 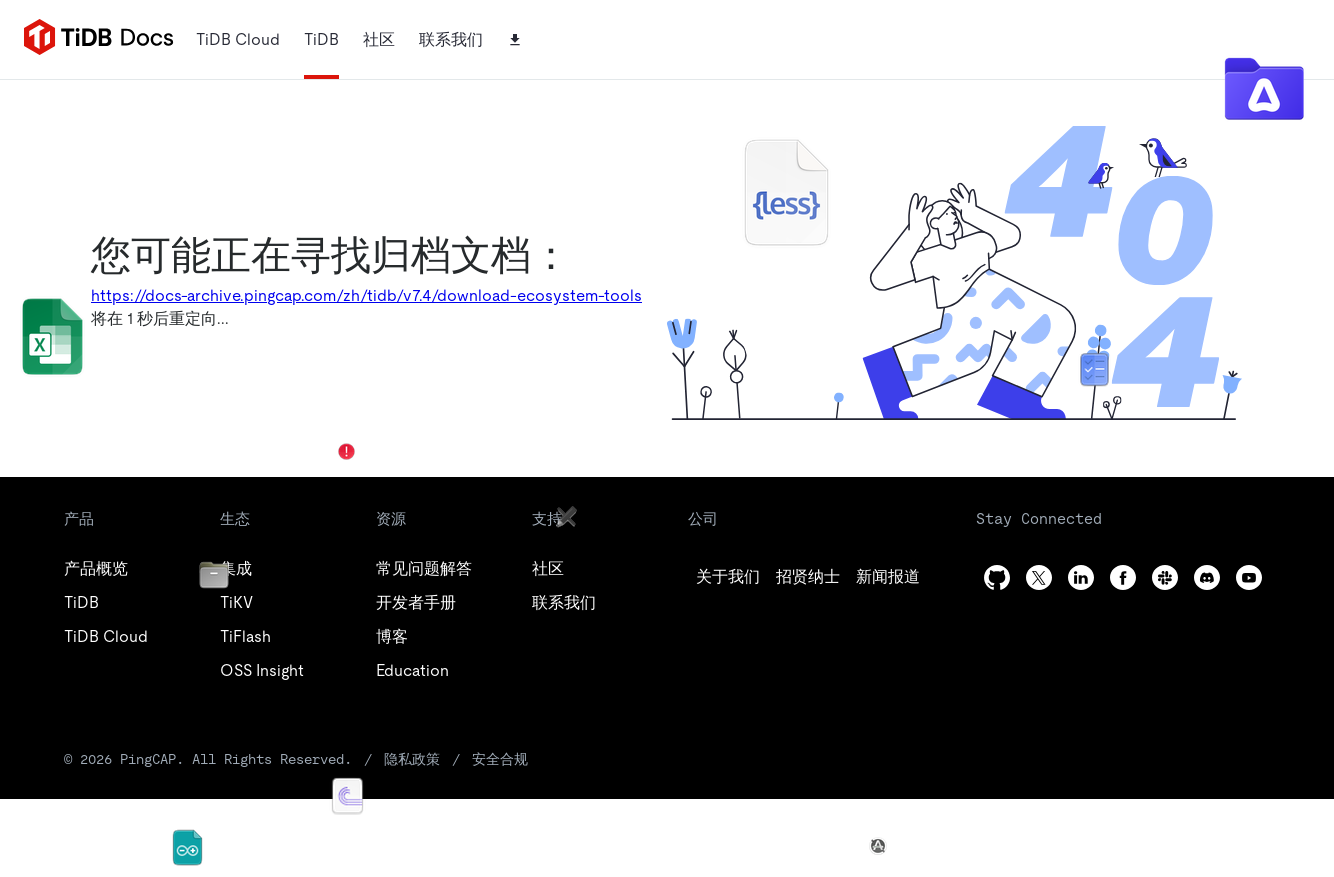 I want to click on open adonis project folder, so click(x=1264, y=91).